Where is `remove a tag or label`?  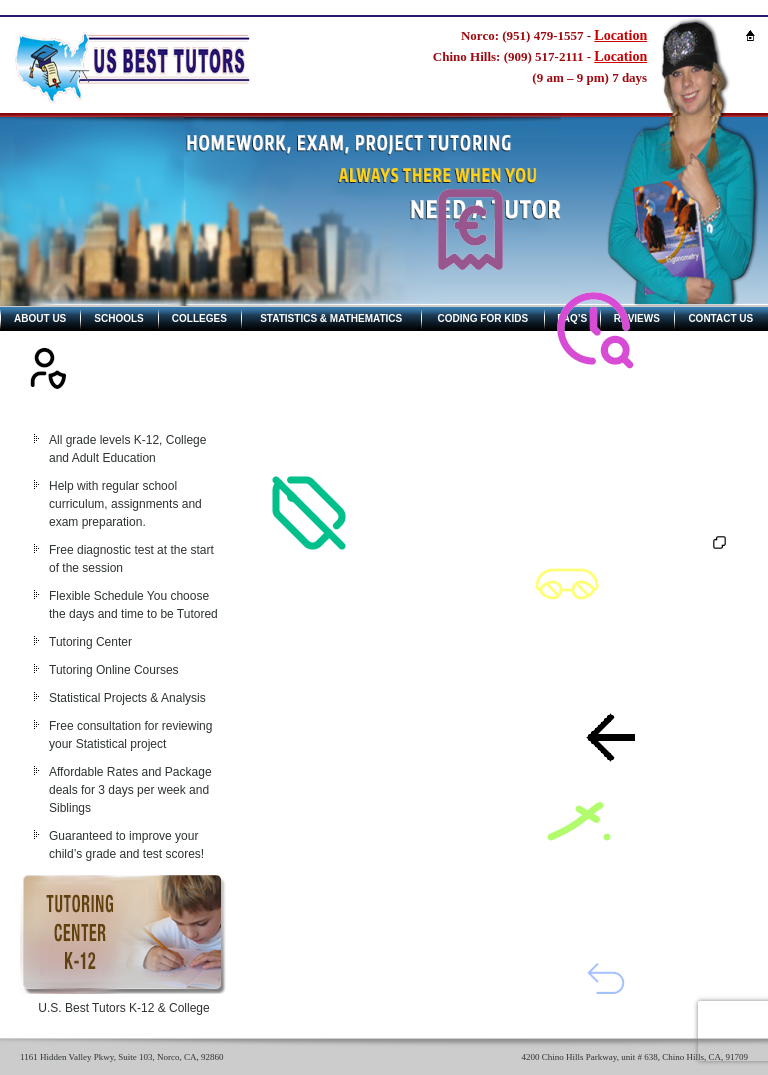 remove a tag or label is located at coordinates (309, 513).